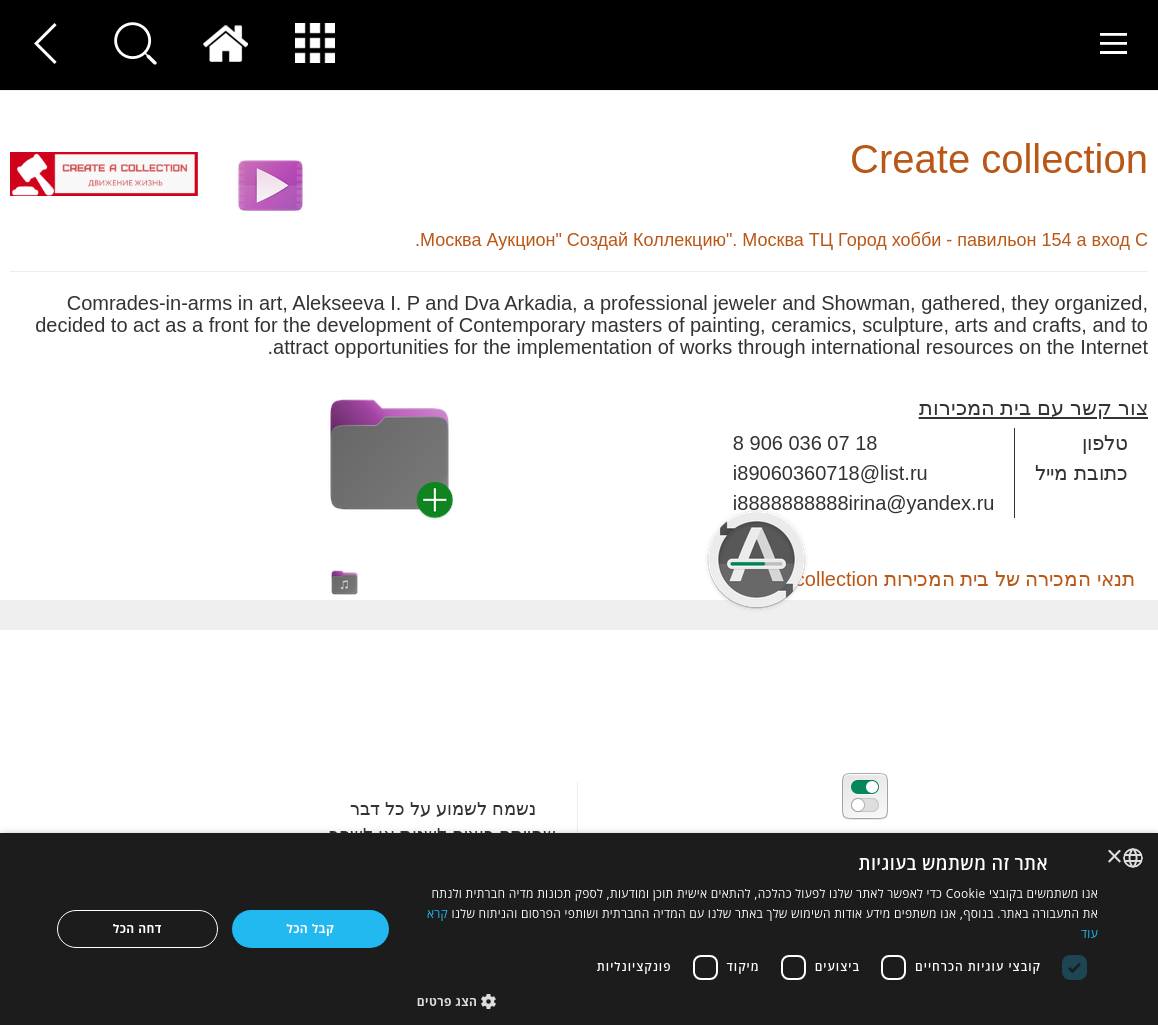 The image size is (1158, 1025). I want to click on create a new folder, so click(389, 454).